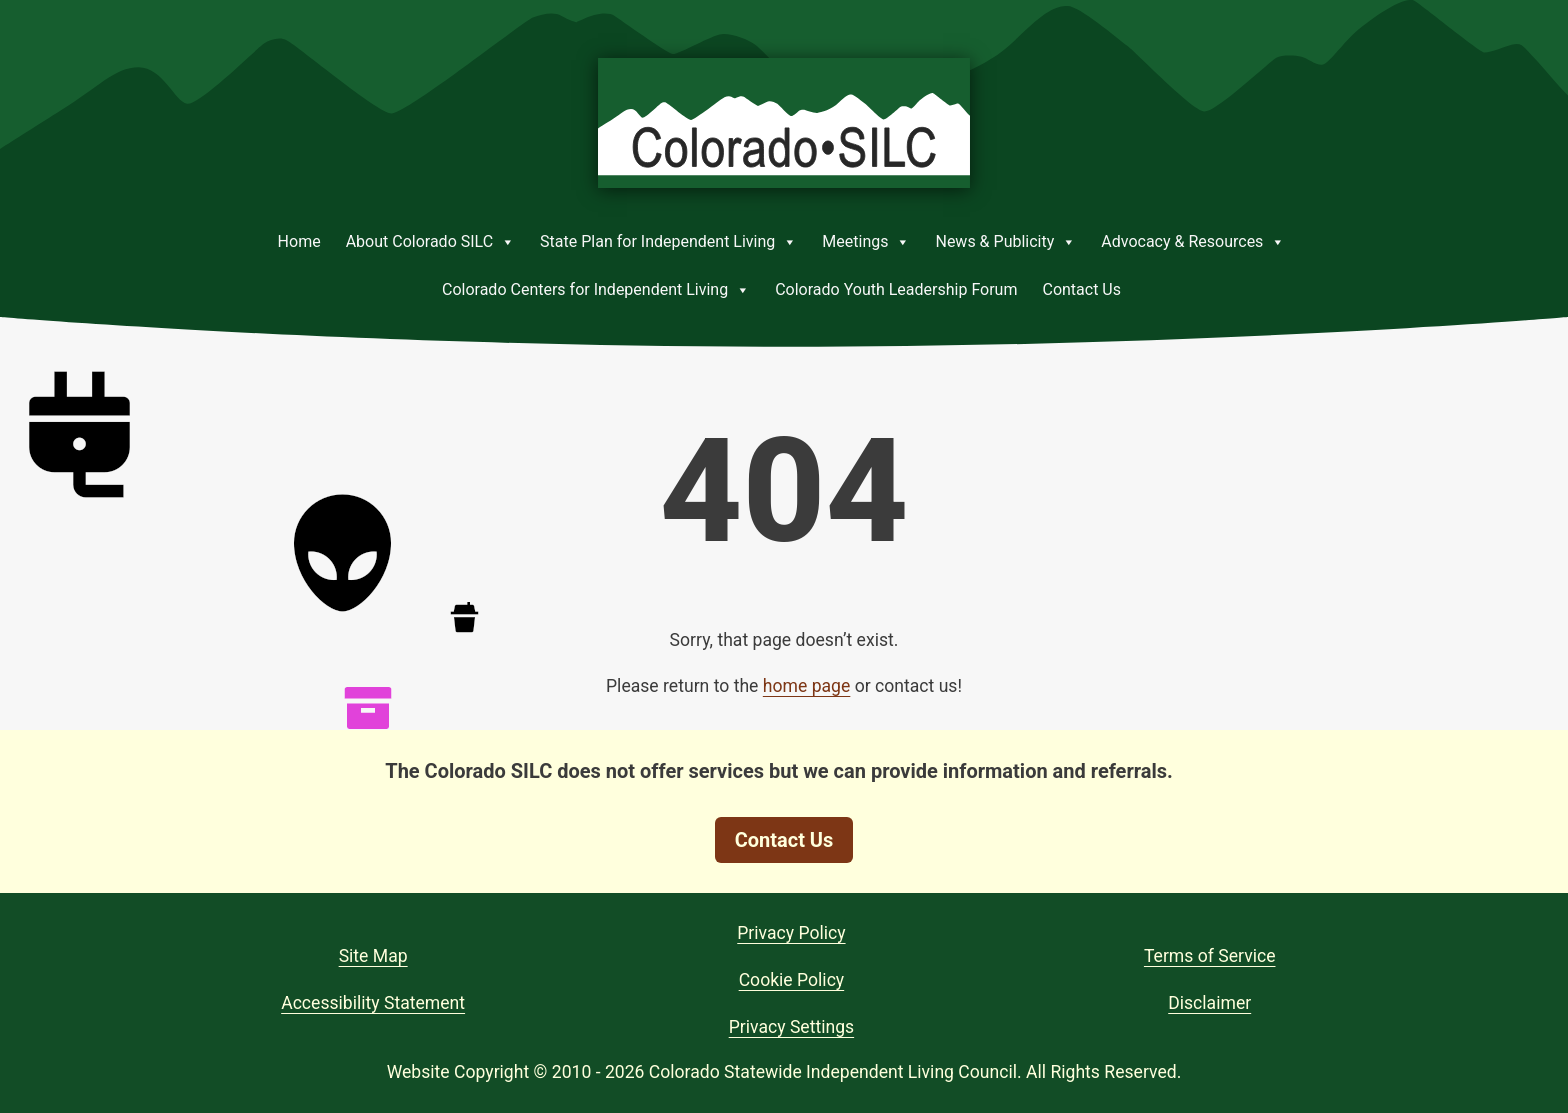  I want to click on extraterrestrial or sci-fi themed content, so click(342, 551).